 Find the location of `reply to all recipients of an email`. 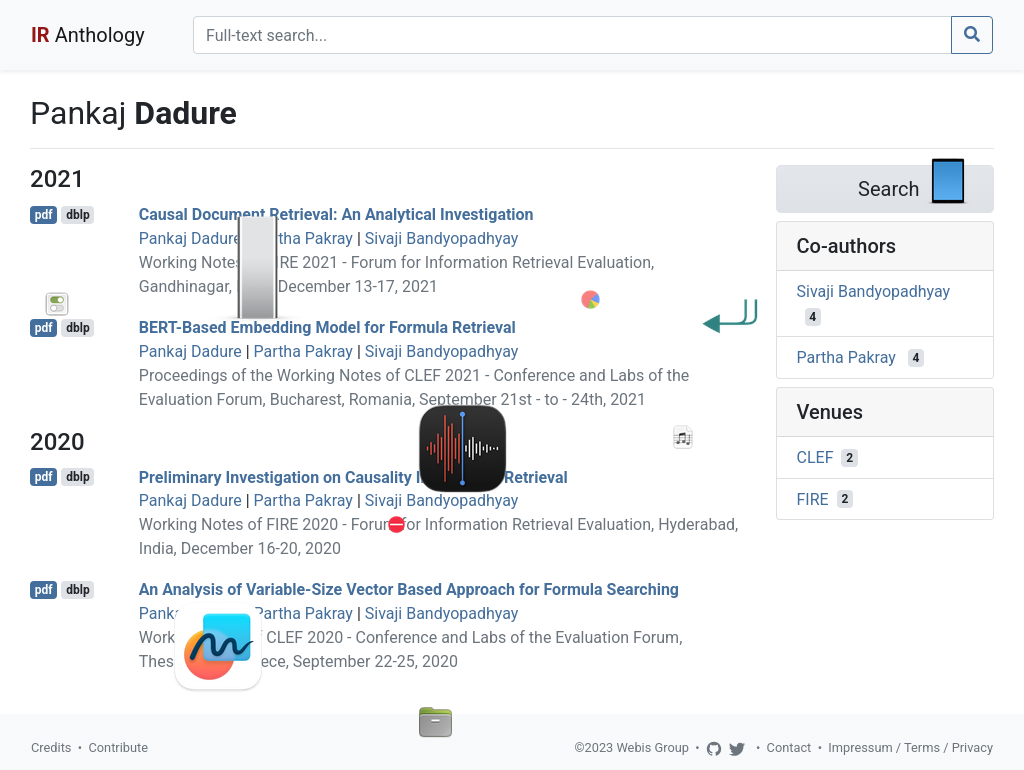

reply to all recipients of an email is located at coordinates (729, 316).